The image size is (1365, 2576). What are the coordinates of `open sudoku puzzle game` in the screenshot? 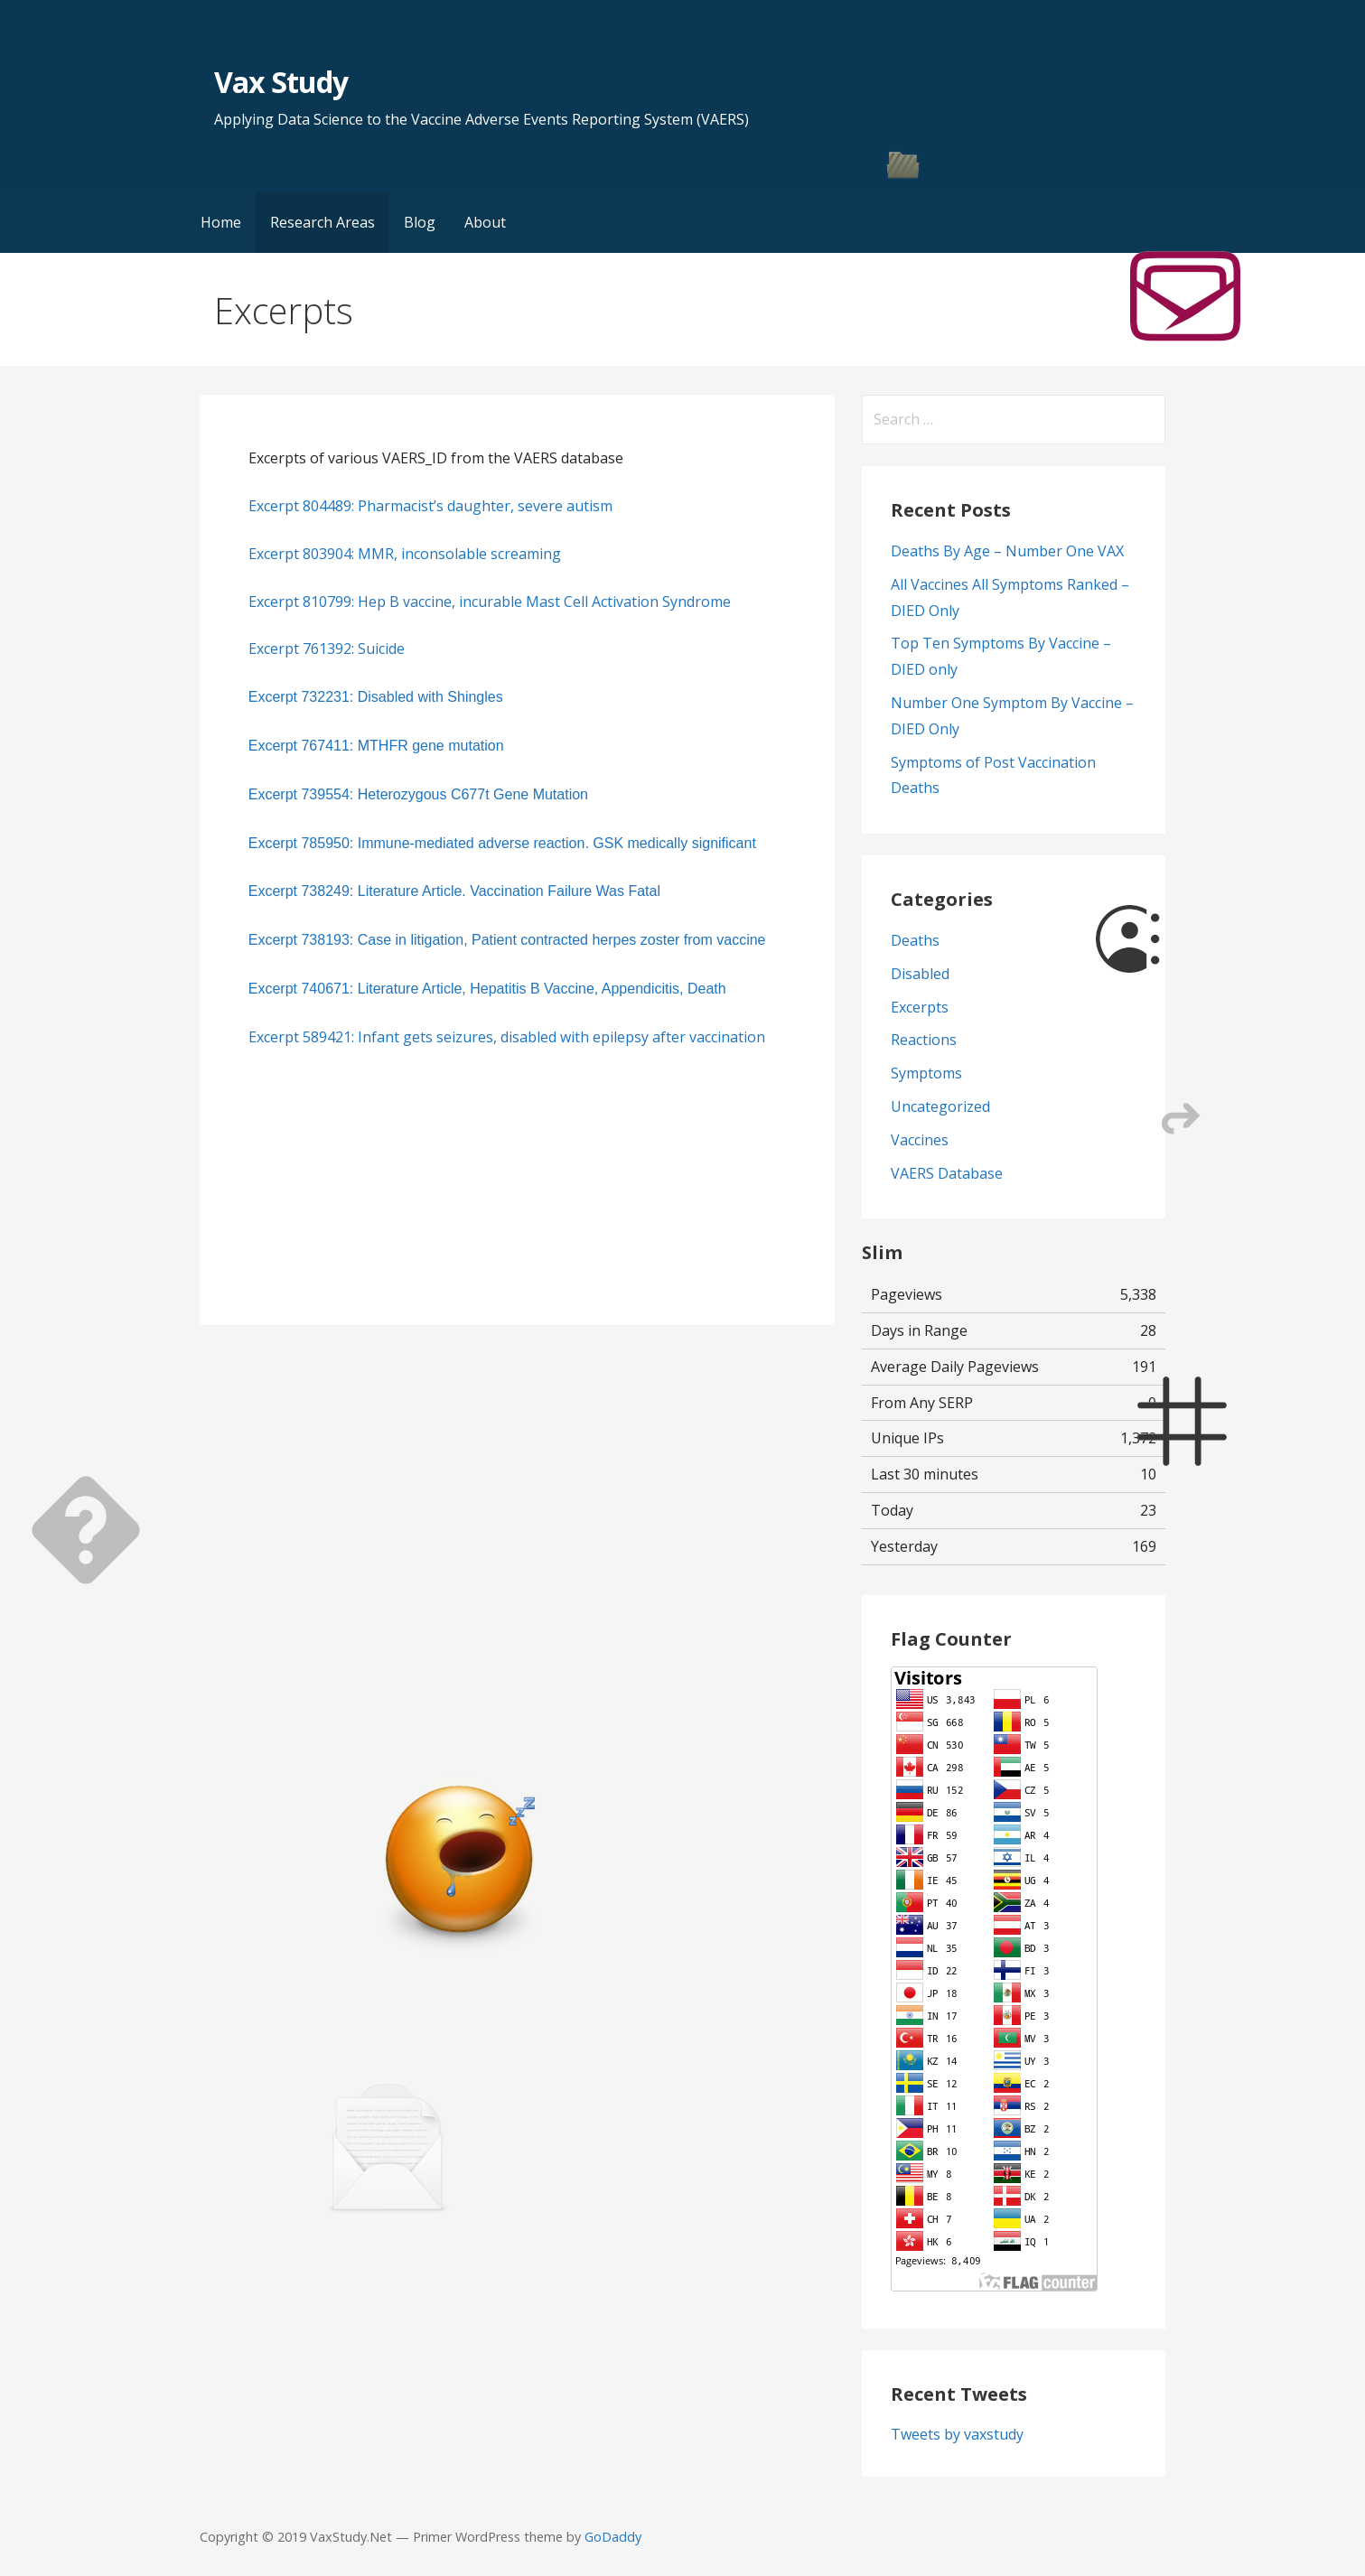 It's located at (1182, 1421).